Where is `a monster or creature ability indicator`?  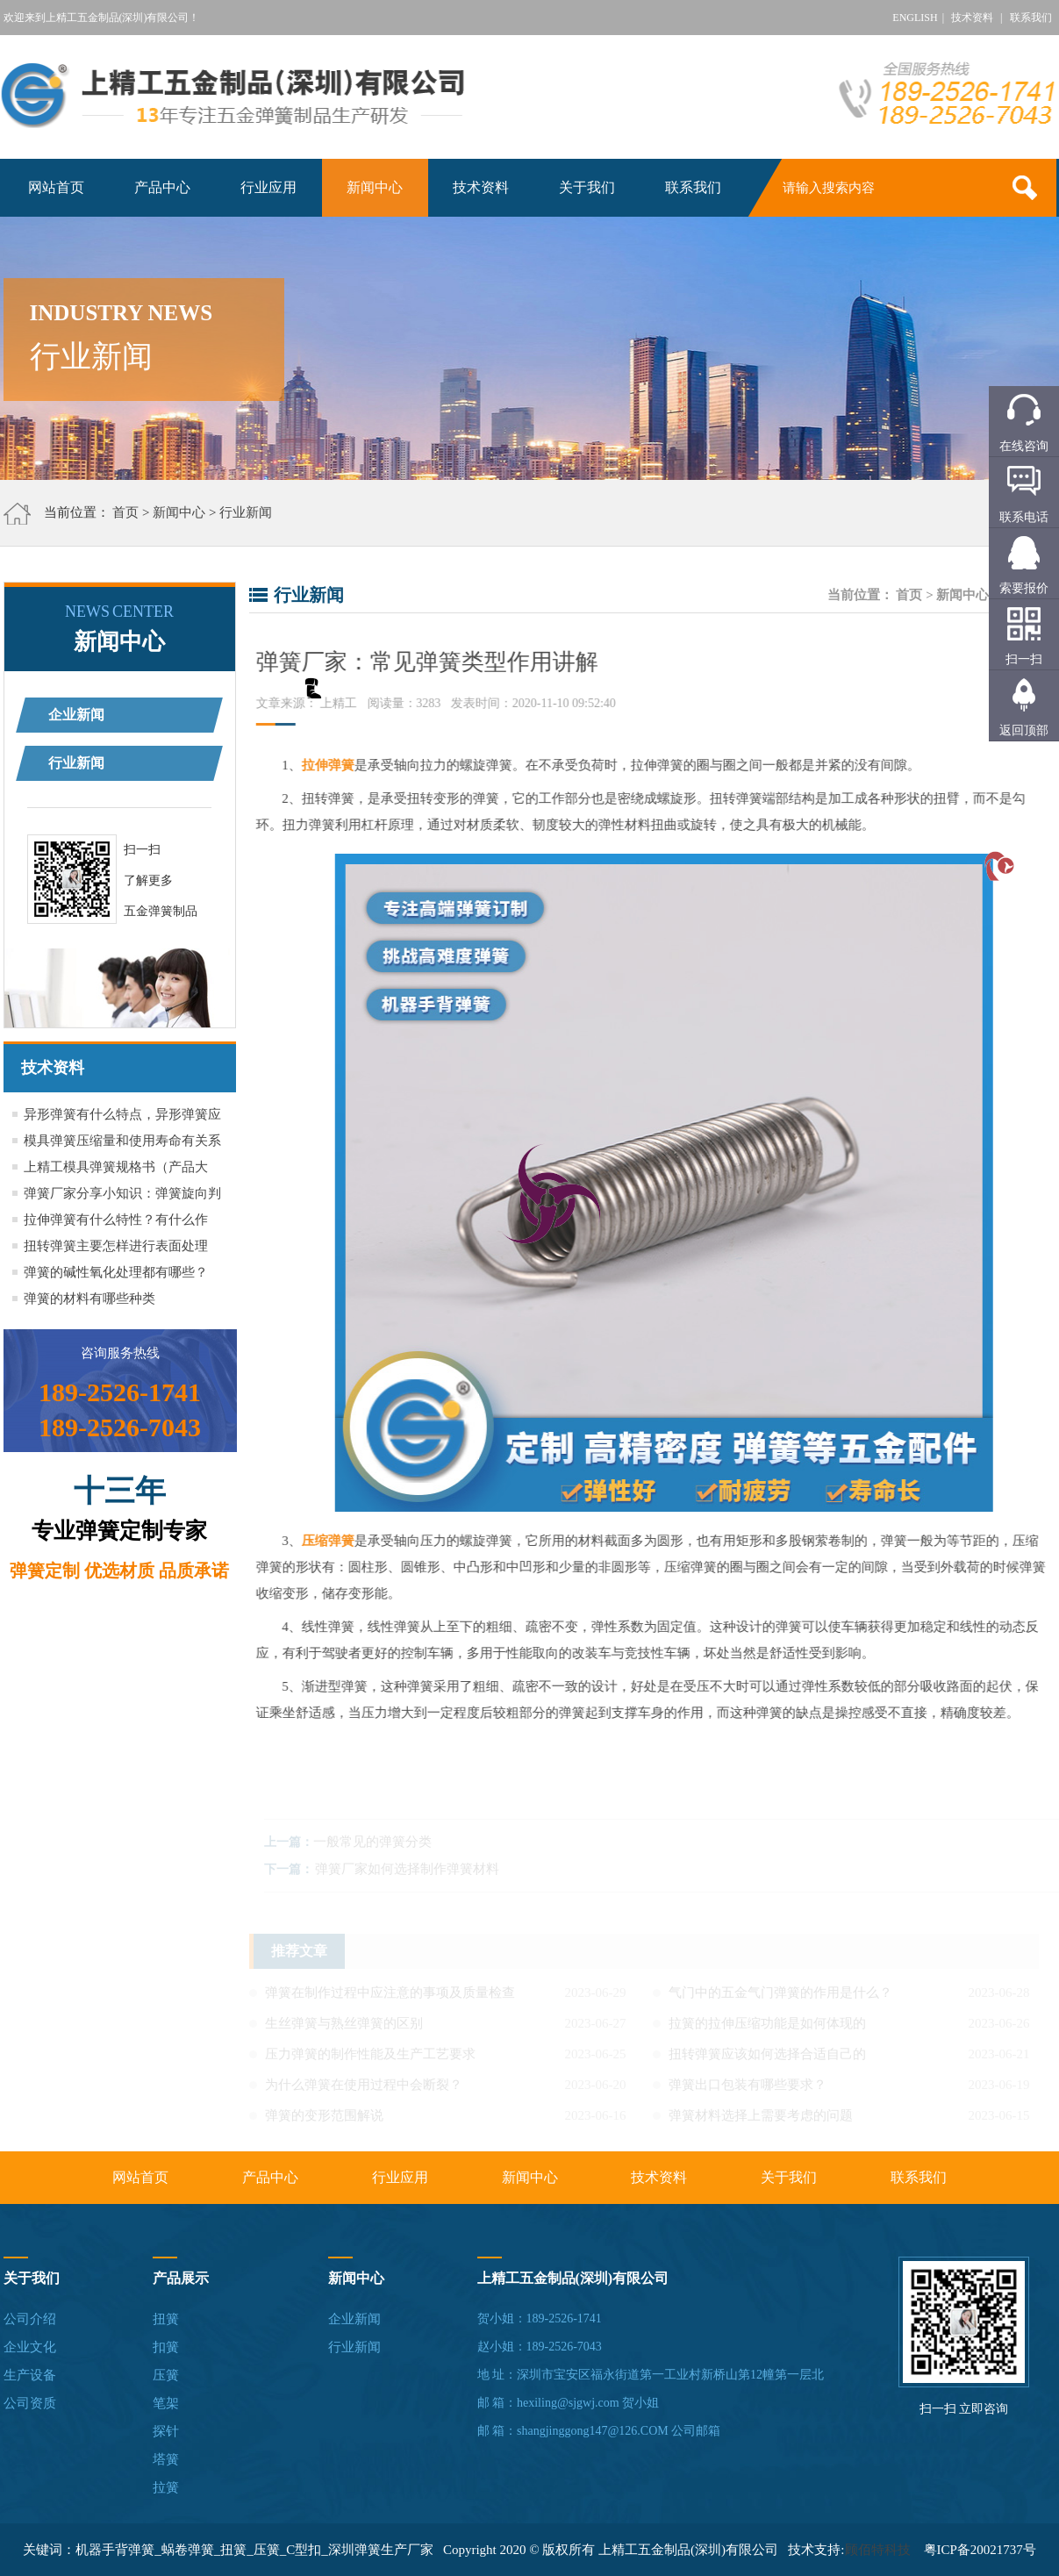
a monster or creature ability indicator is located at coordinates (999, 866).